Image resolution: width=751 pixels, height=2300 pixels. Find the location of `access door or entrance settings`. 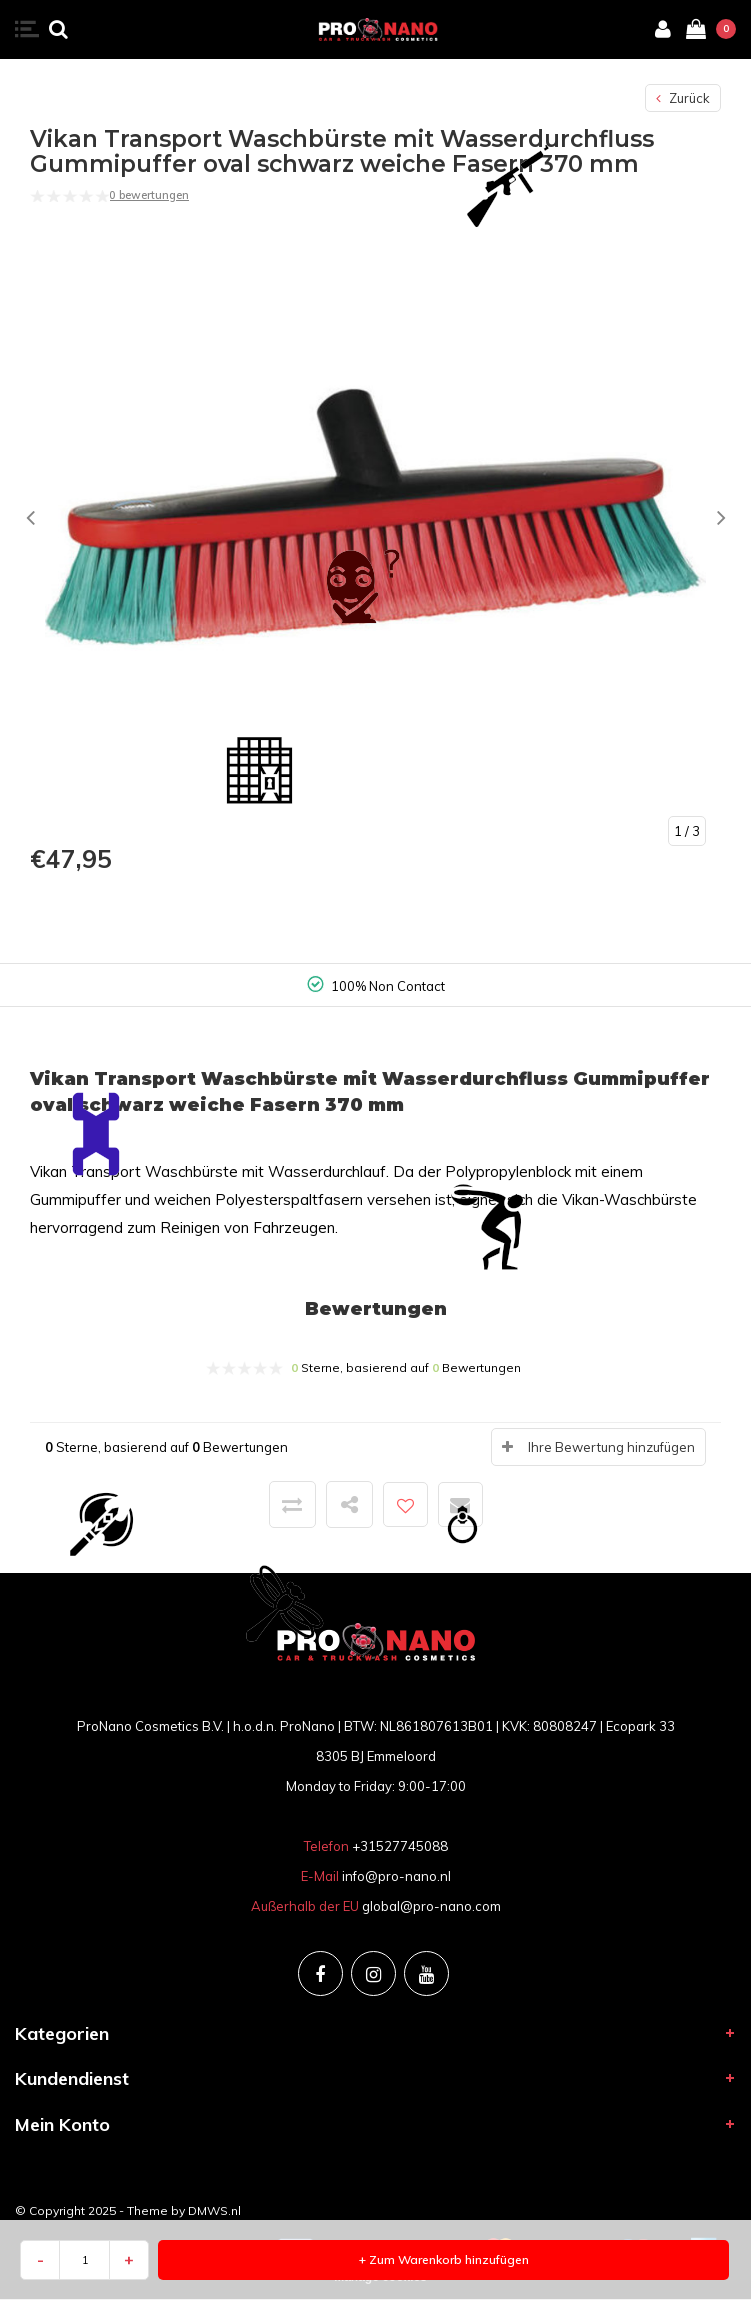

access door or entrance settings is located at coordinates (462, 1524).